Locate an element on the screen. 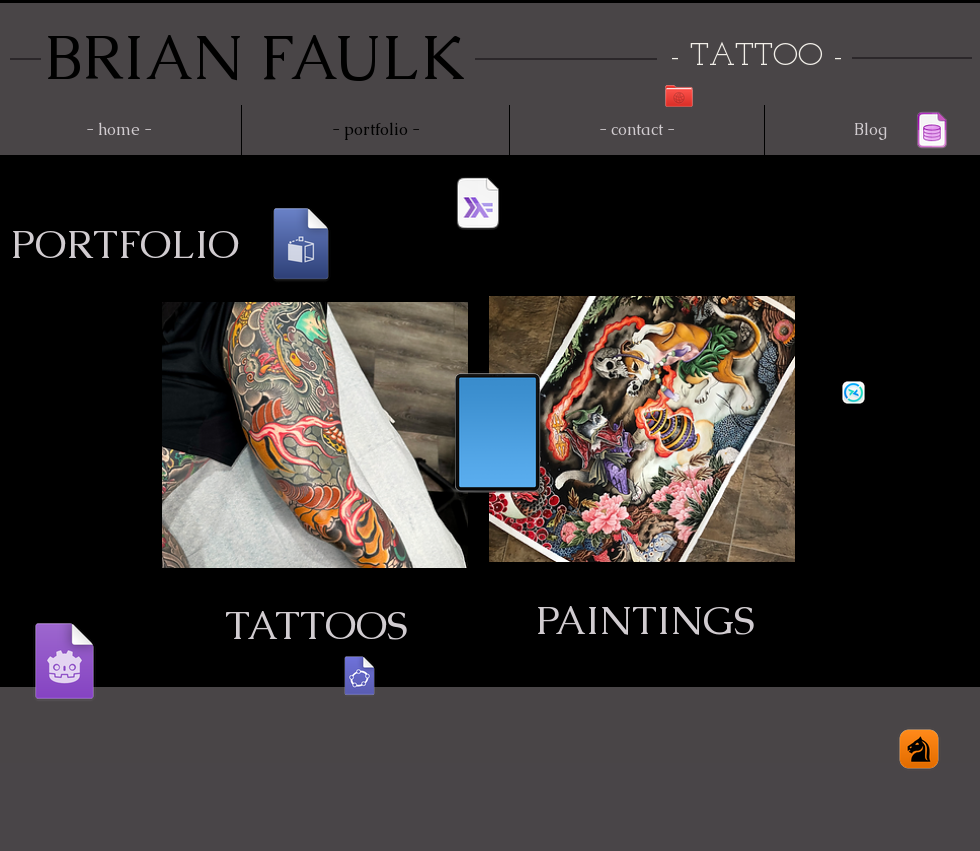 Image resolution: width=980 pixels, height=851 pixels. iPad Pro device icon is located at coordinates (497, 433).